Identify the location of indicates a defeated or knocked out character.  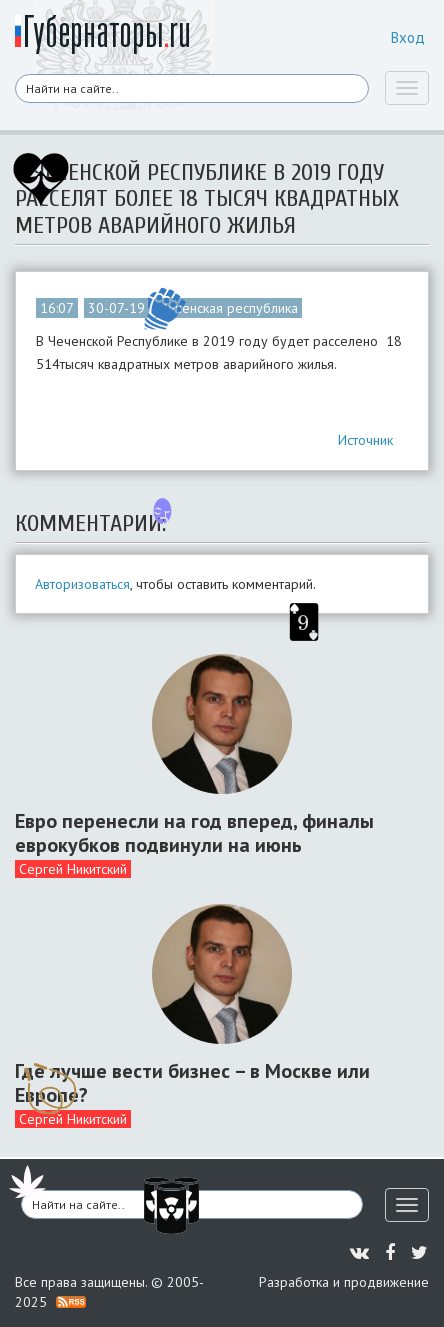
(162, 511).